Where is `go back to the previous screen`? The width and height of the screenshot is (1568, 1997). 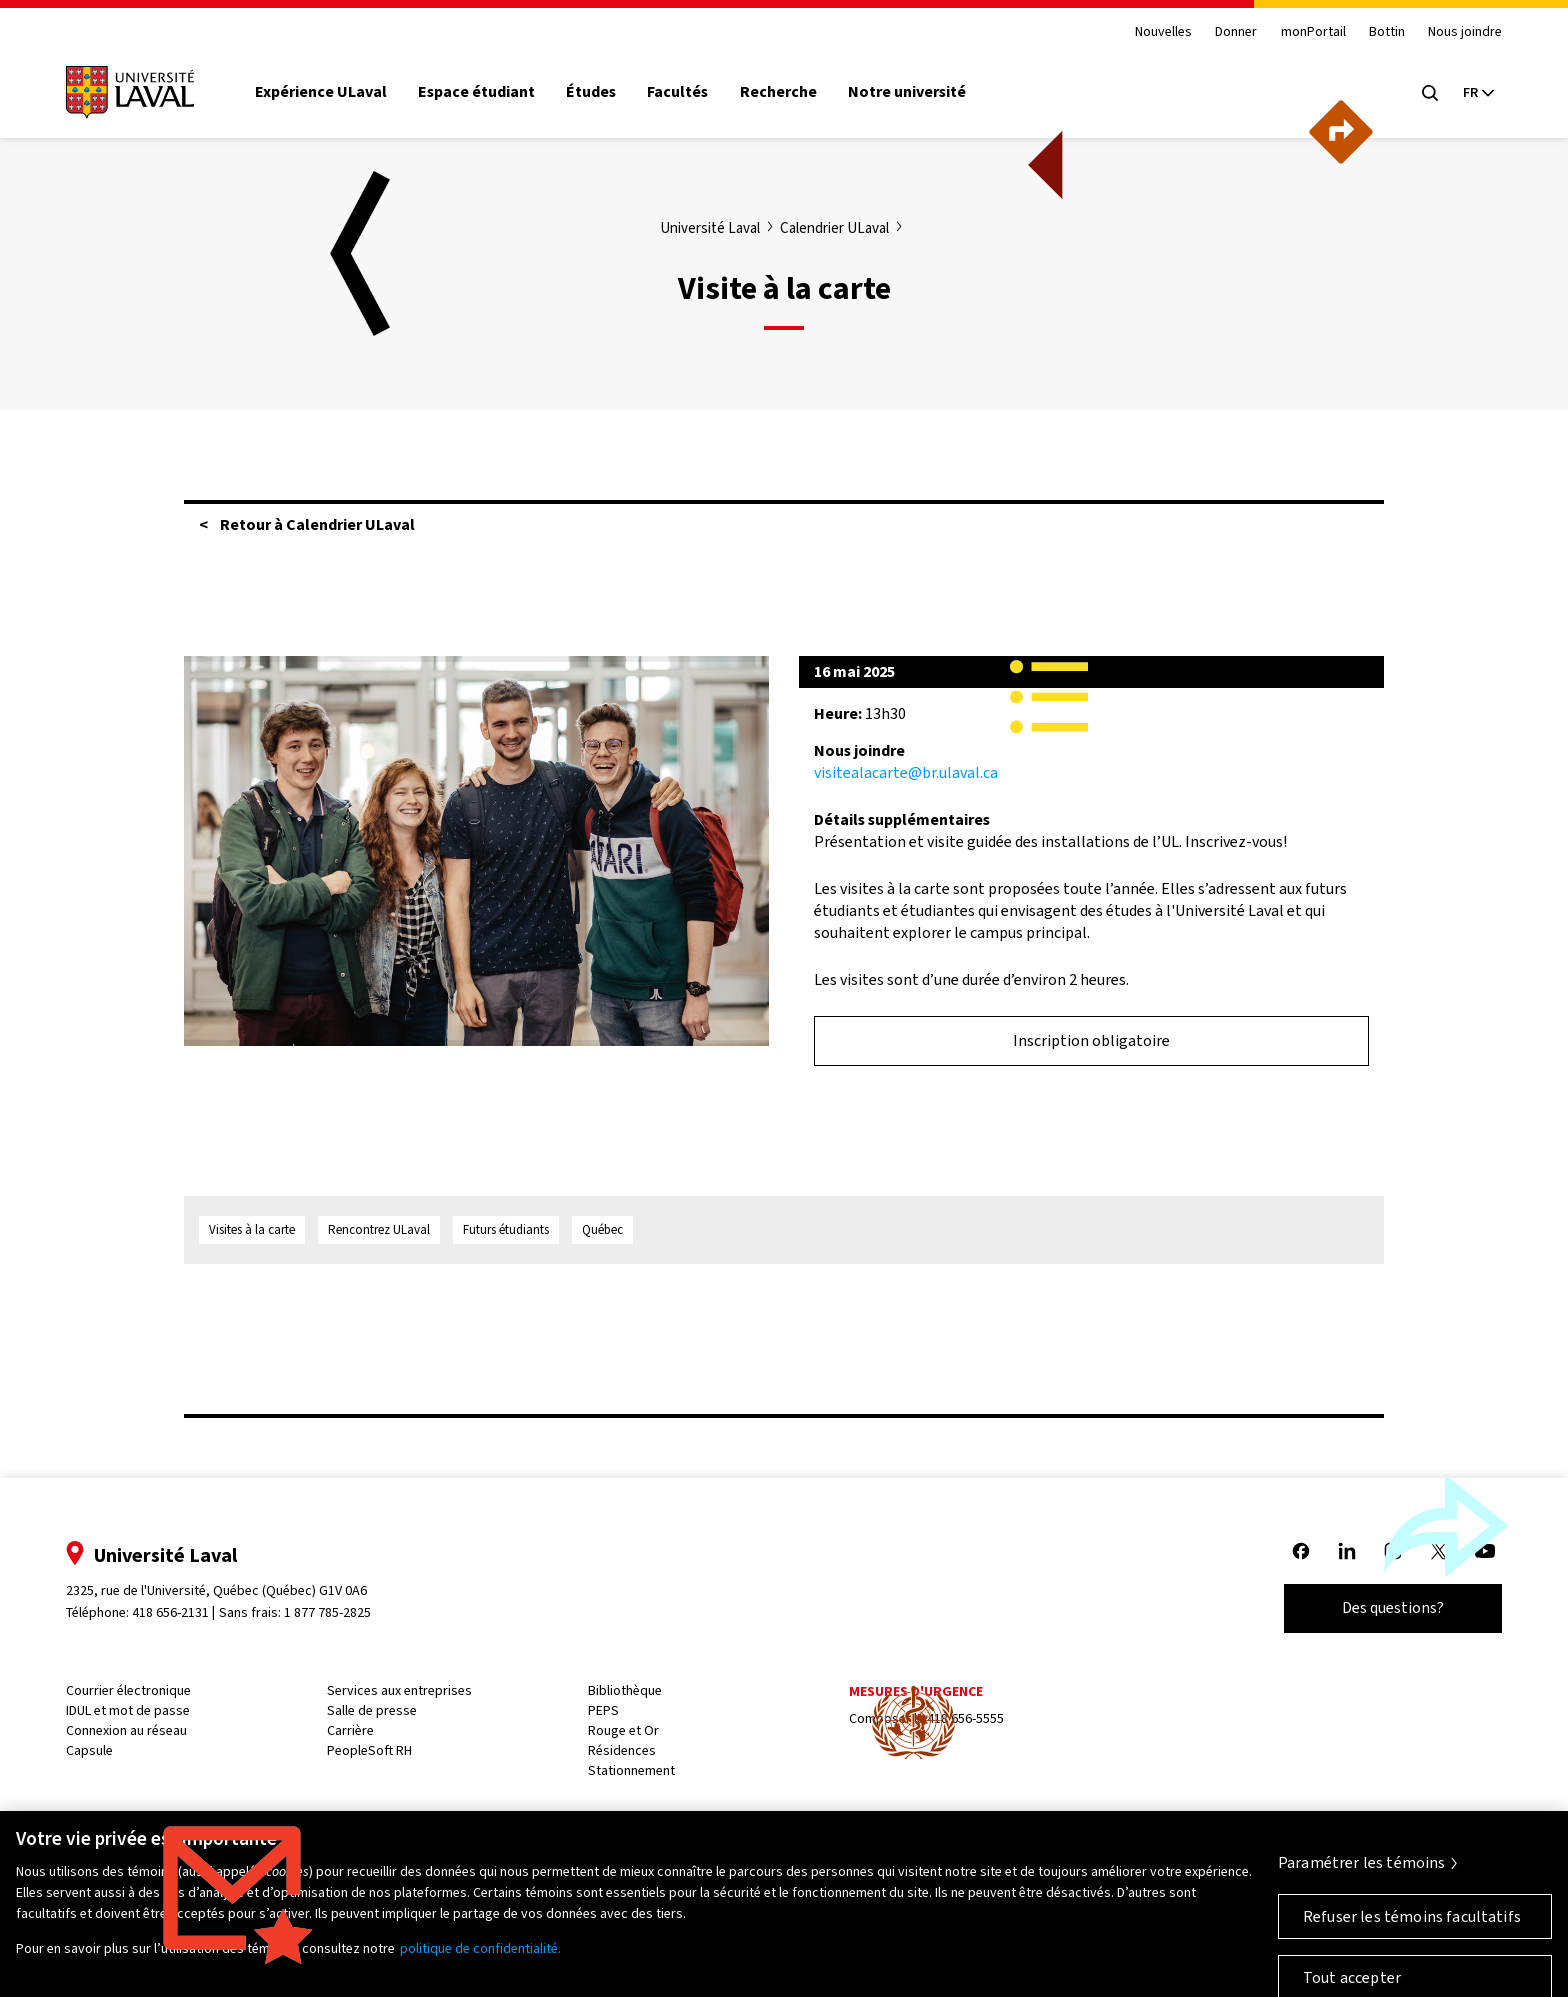
go back to the previous screen is located at coordinates (1051, 165).